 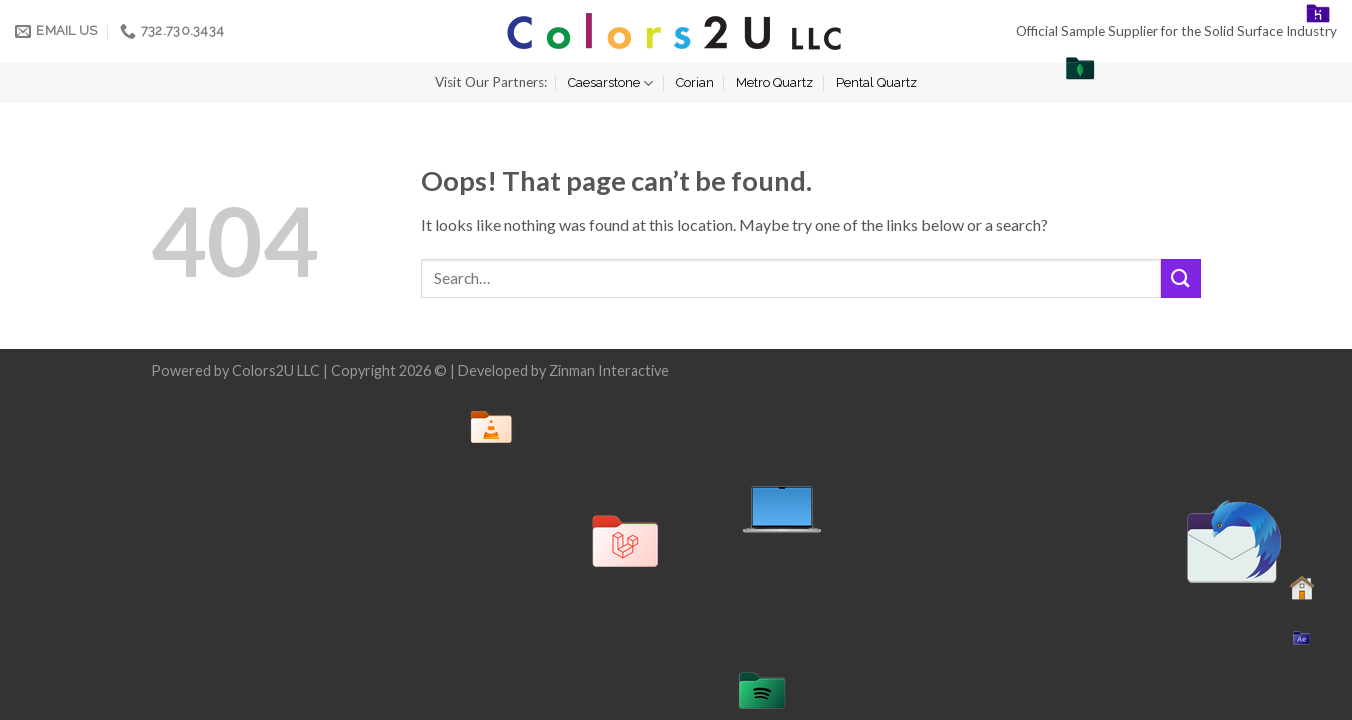 I want to click on open folder containing VLC media player files, so click(x=491, y=428).